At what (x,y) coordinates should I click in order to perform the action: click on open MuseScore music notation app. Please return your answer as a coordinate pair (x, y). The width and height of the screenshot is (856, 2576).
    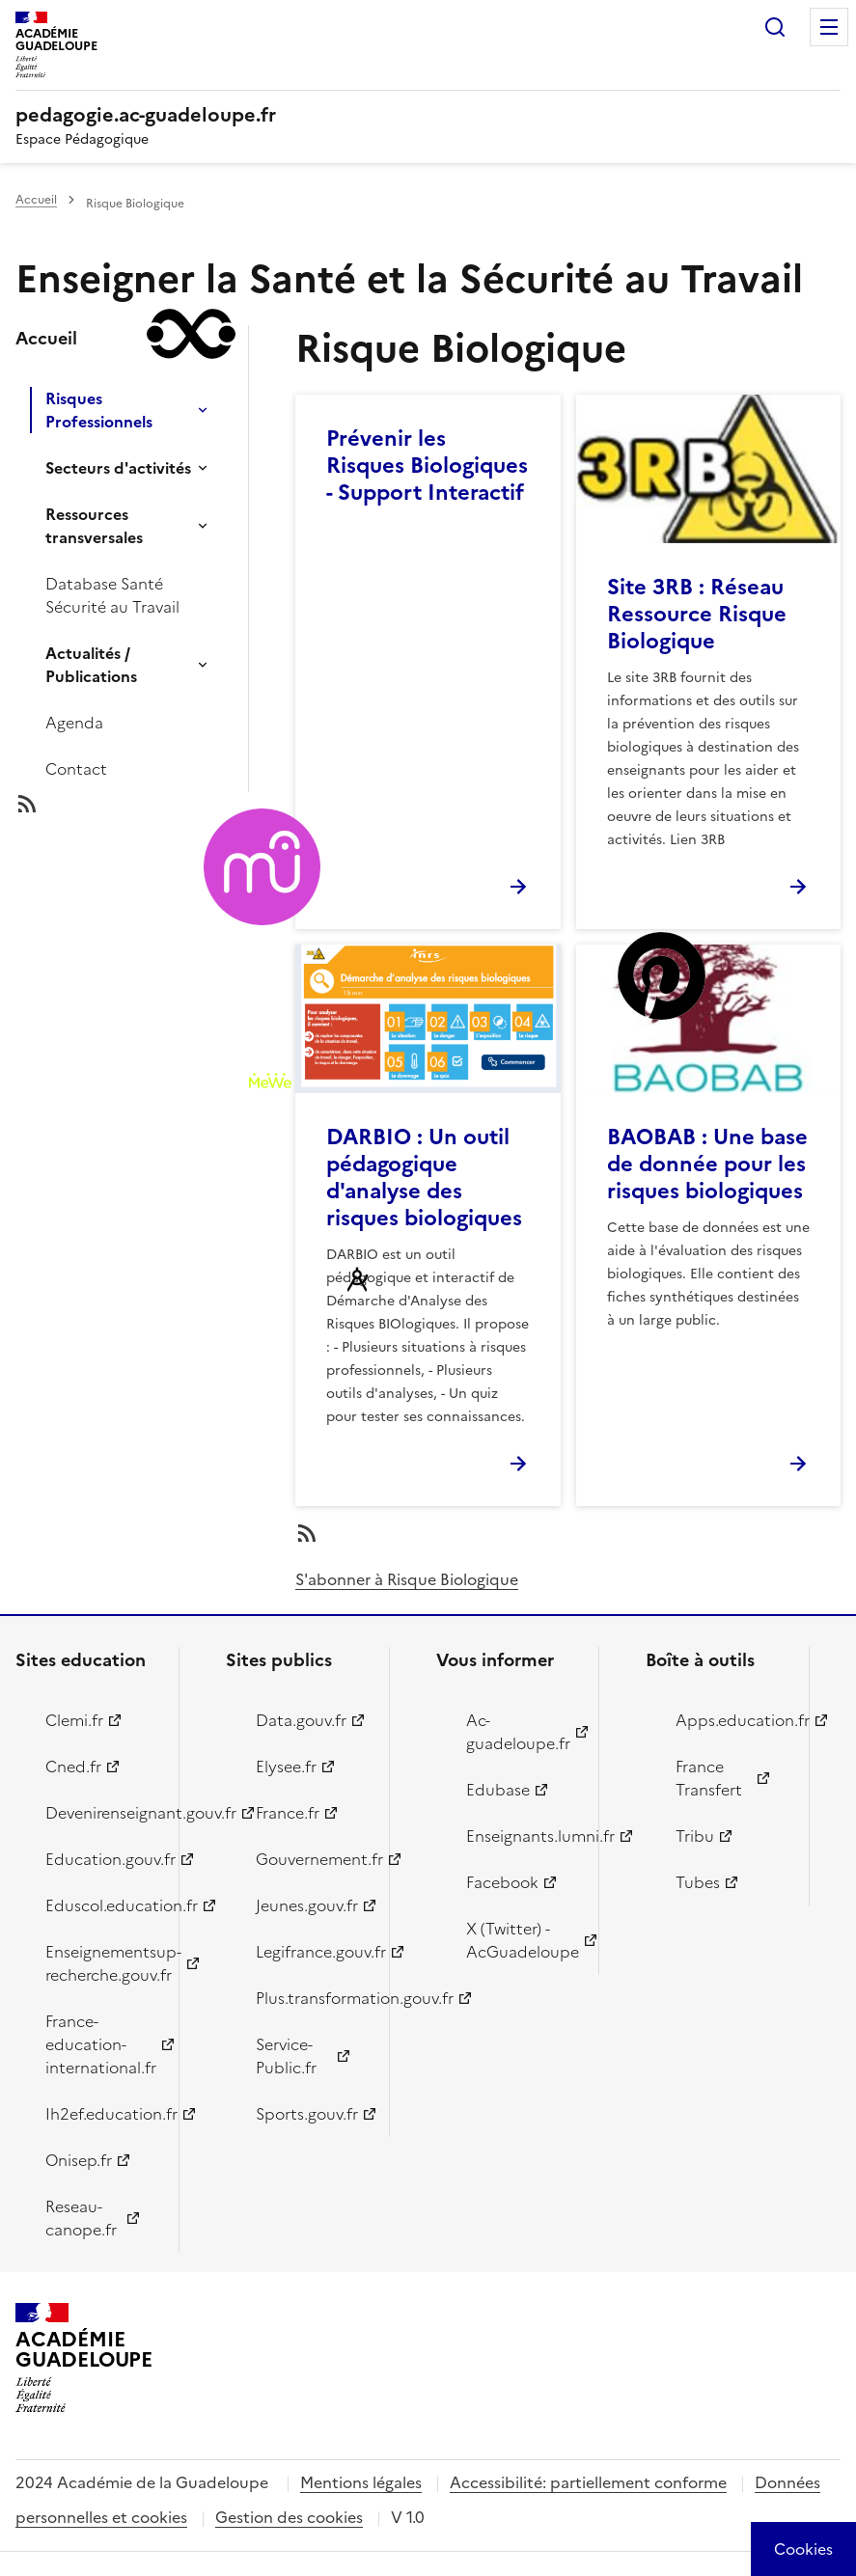
    Looking at the image, I should click on (262, 866).